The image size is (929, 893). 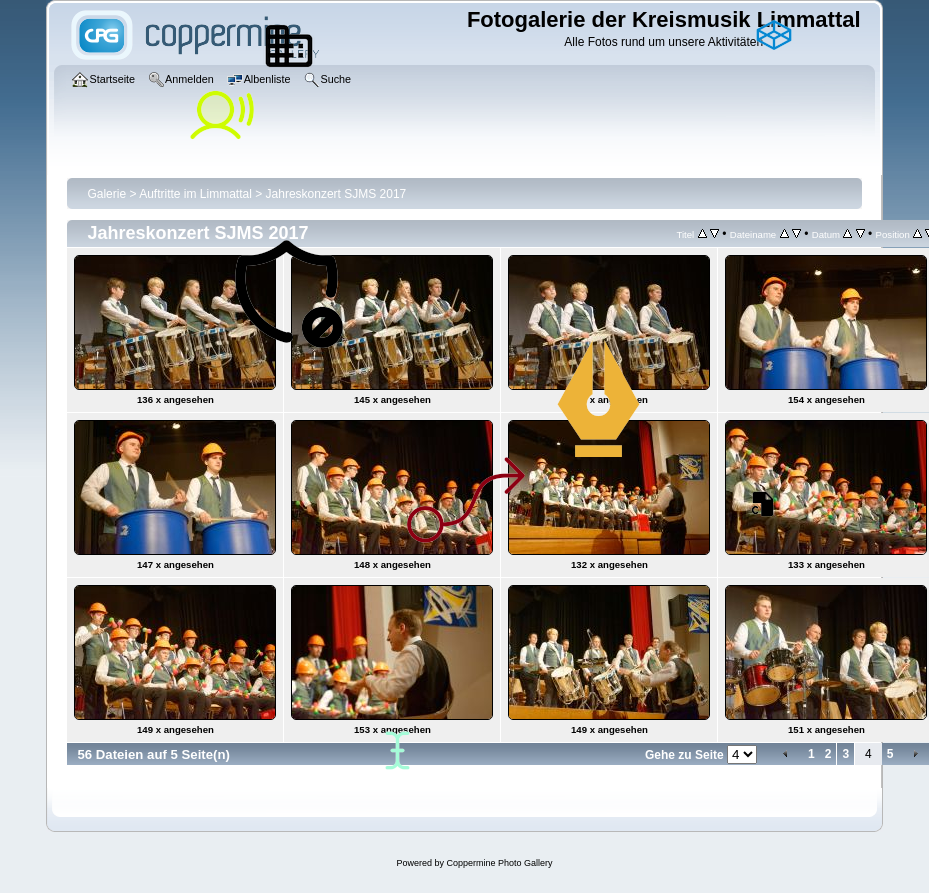 I want to click on user is speaking or broadcasting audio, so click(x=221, y=115).